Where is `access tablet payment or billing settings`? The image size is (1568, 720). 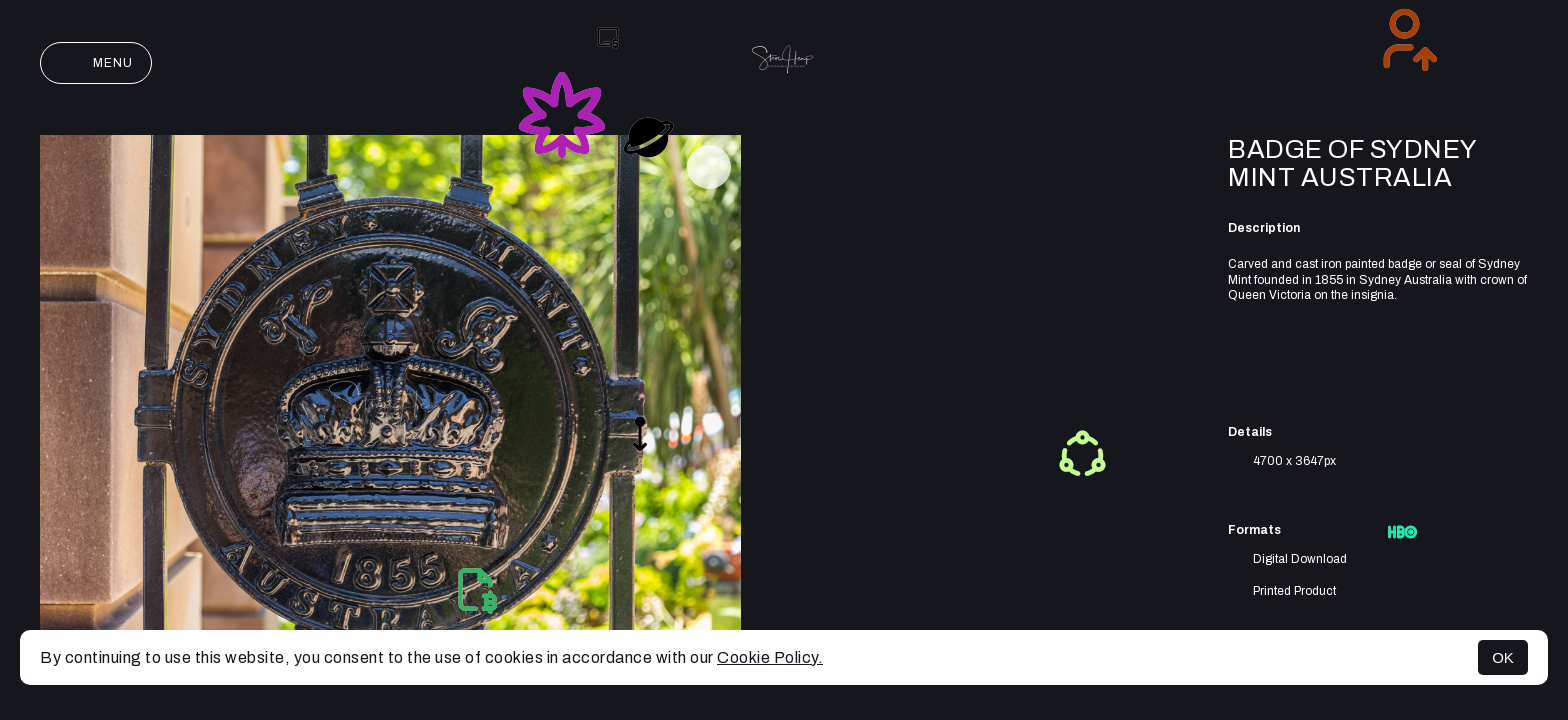
access tablet payment or billing settings is located at coordinates (608, 37).